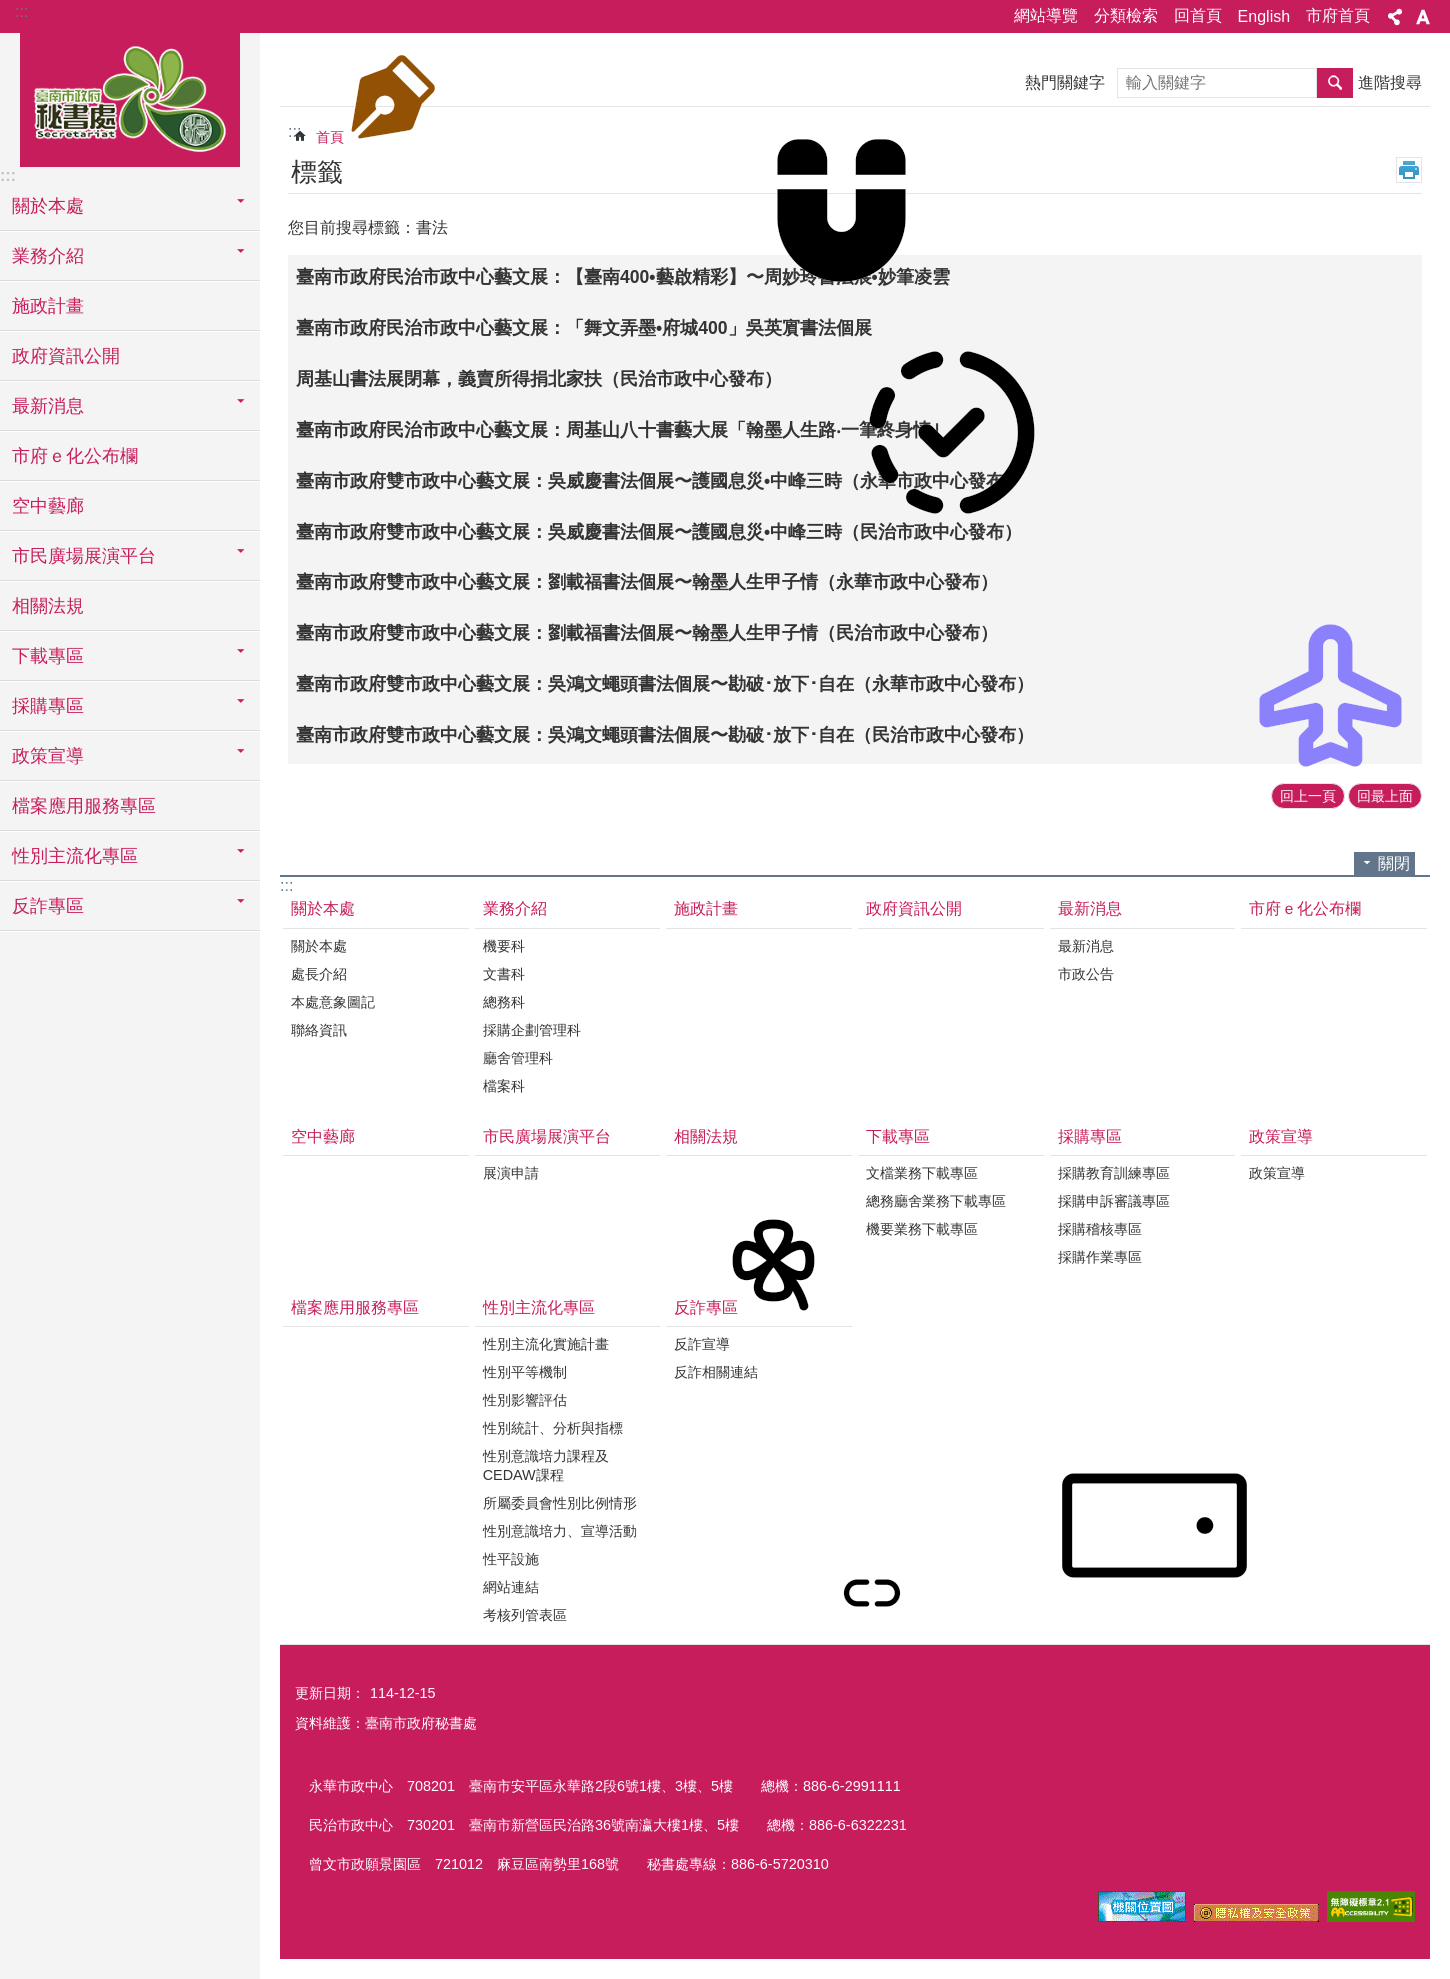  Describe the element at coordinates (773, 1263) in the screenshot. I see `indicates a luck or chance-based feature` at that location.